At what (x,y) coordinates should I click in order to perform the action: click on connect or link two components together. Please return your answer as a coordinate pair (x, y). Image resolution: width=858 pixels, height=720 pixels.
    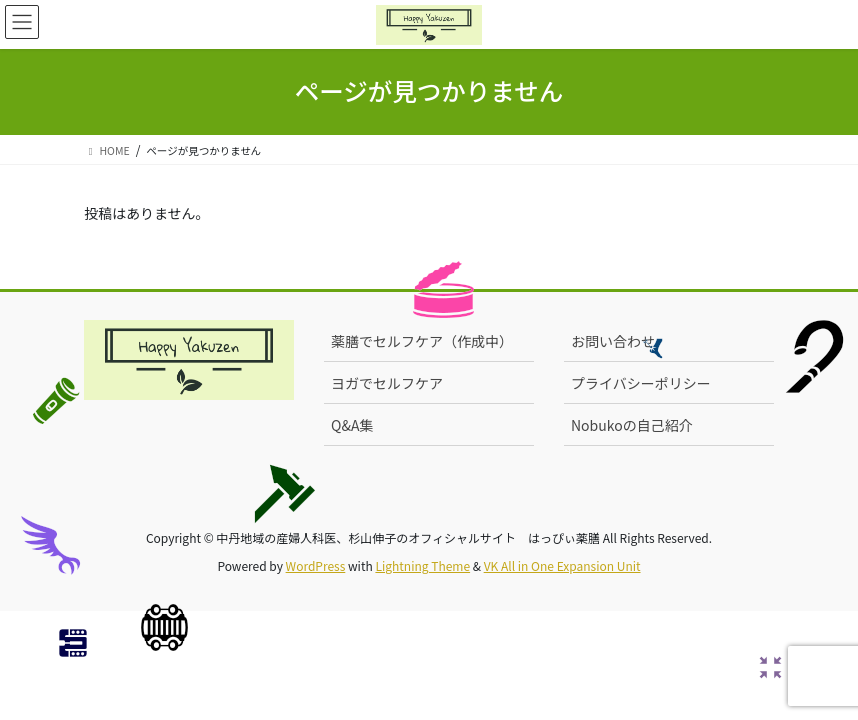
    Looking at the image, I should click on (73, 643).